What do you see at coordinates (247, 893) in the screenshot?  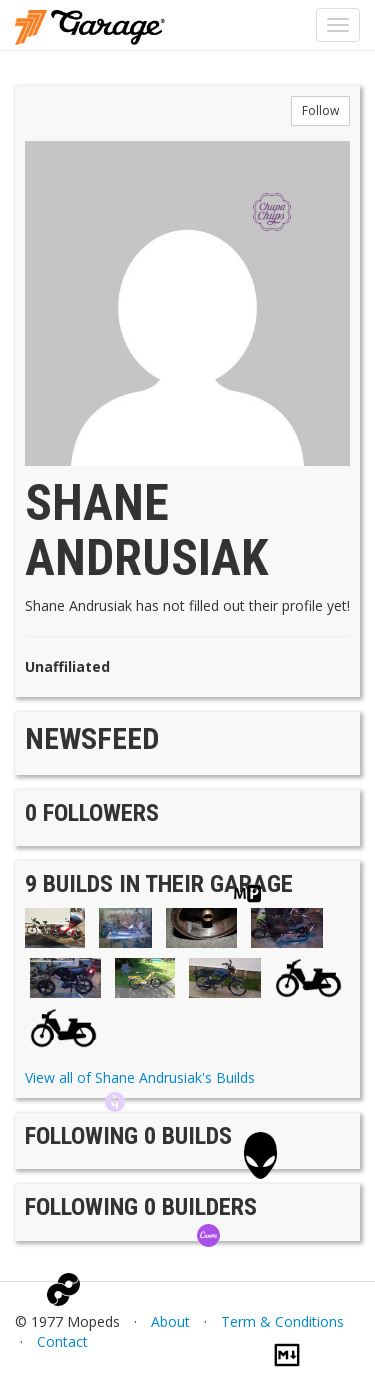 I see `macports package manager logo` at bounding box center [247, 893].